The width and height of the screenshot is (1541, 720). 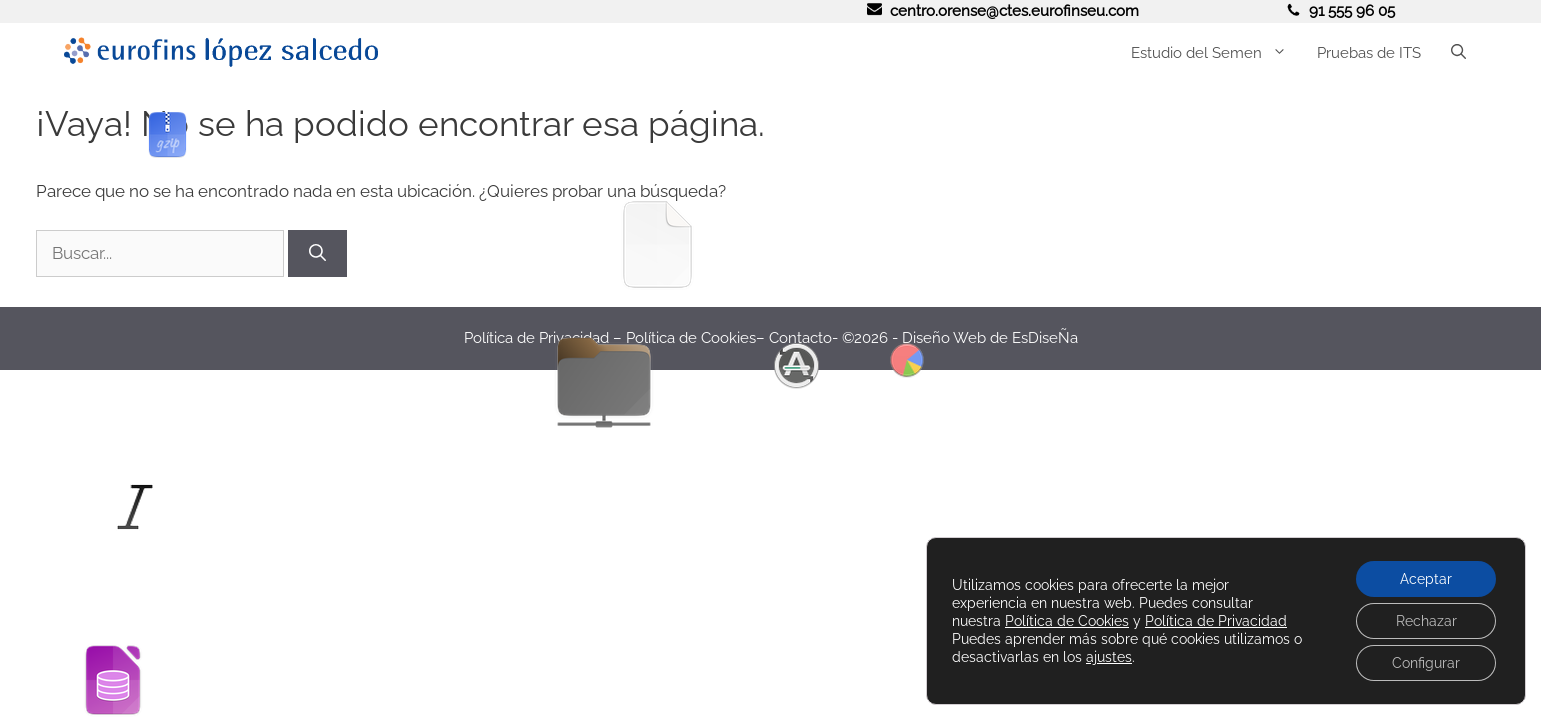 What do you see at coordinates (167, 134) in the screenshot?
I see `a gzip compressed archive file` at bounding box center [167, 134].